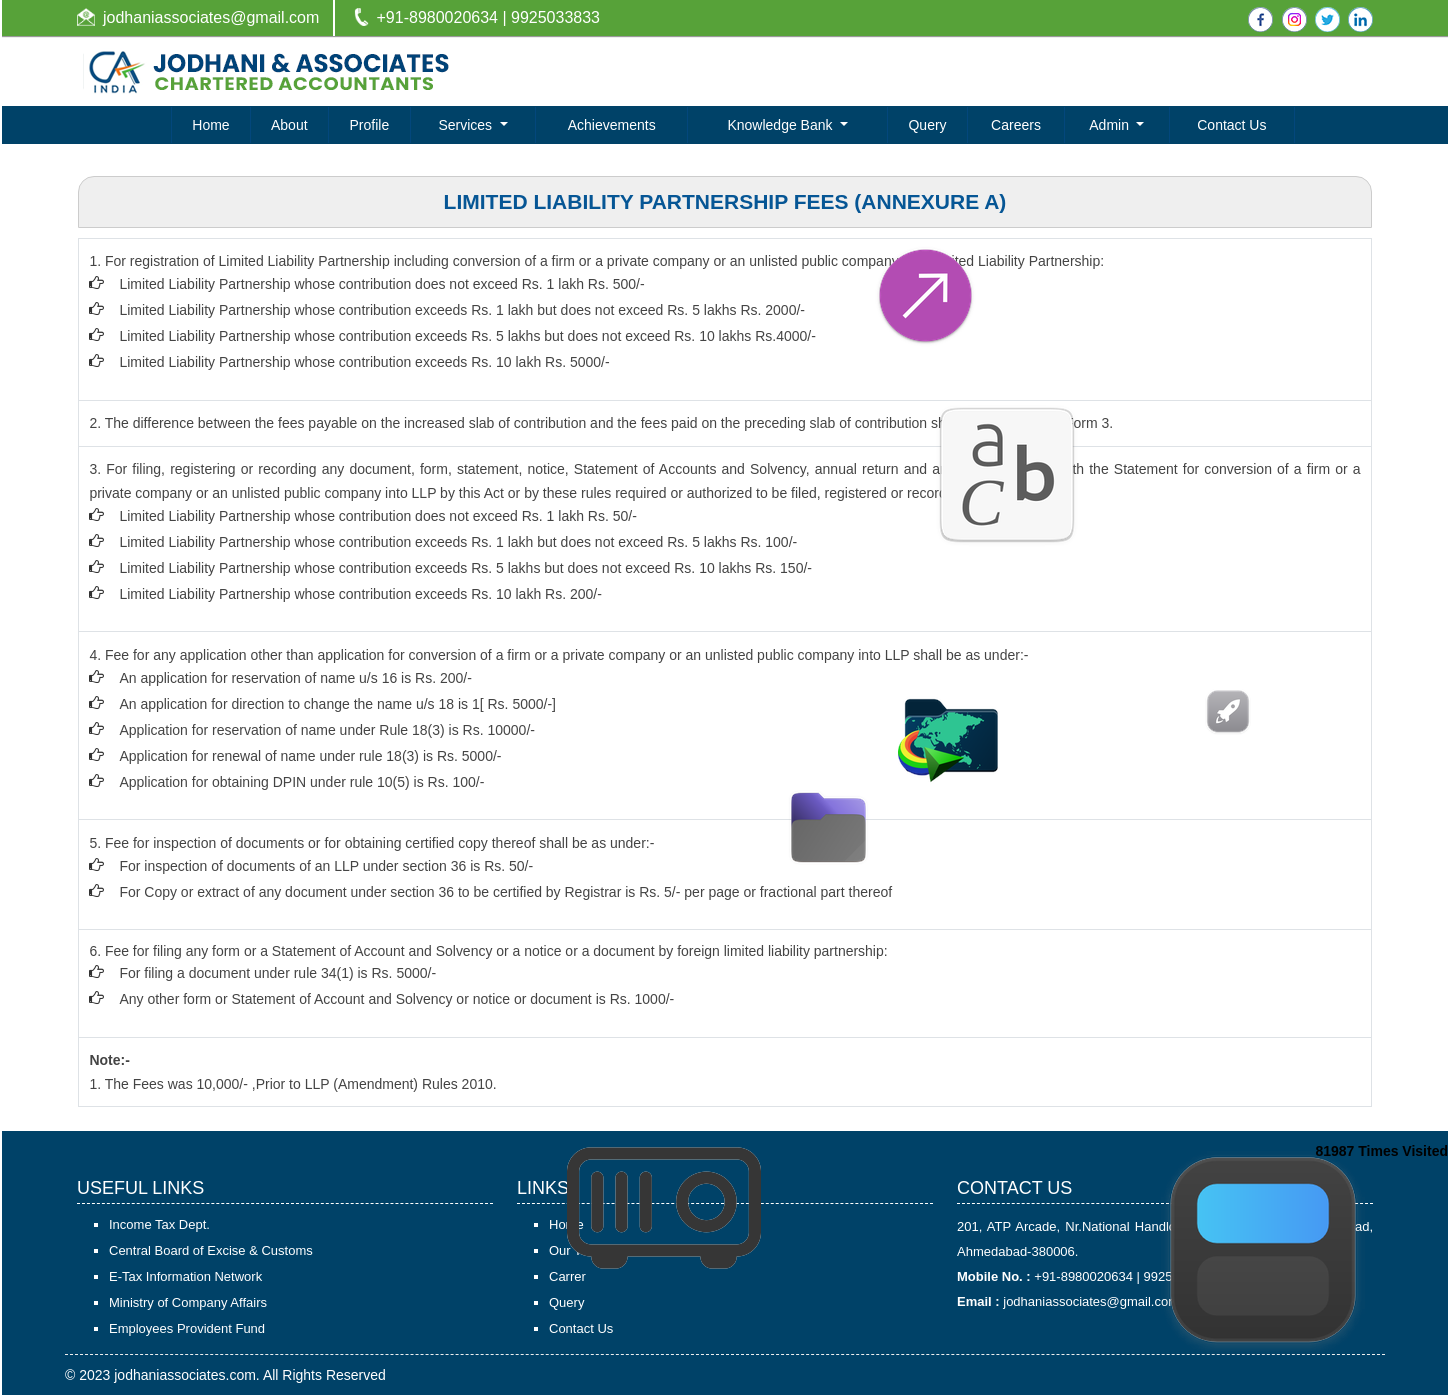  What do you see at coordinates (1228, 712) in the screenshot?
I see `access startup and login session preferences` at bounding box center [1228, 712].